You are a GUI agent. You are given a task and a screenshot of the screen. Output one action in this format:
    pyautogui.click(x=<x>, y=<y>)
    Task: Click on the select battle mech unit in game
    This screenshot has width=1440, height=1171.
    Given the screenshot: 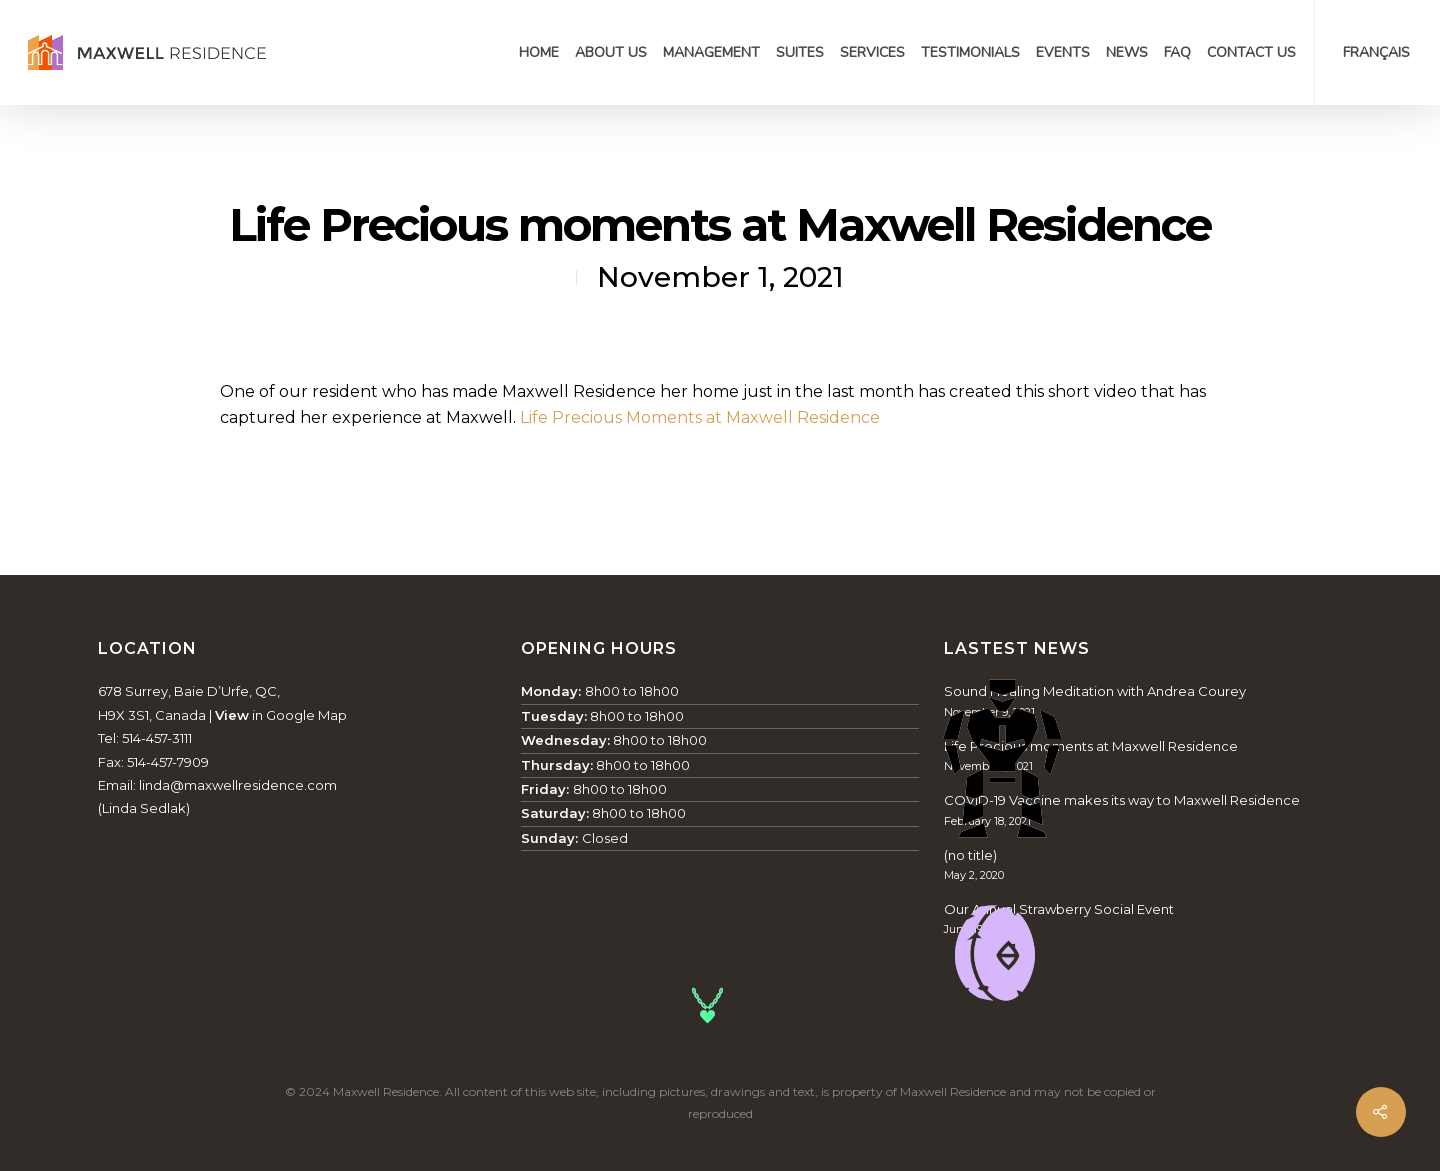 What is the action you would take?
    pyautogui.click(x=1002, y=758)
    